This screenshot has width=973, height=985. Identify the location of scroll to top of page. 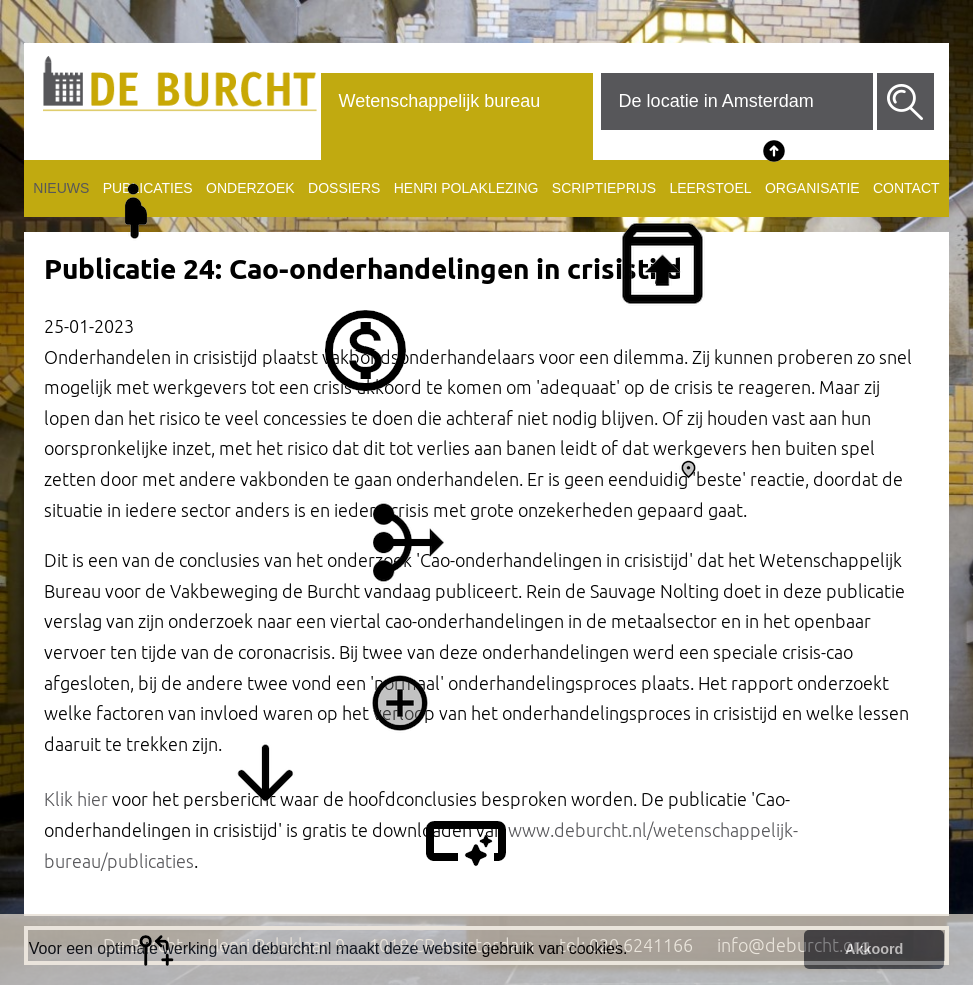
(774, 151).